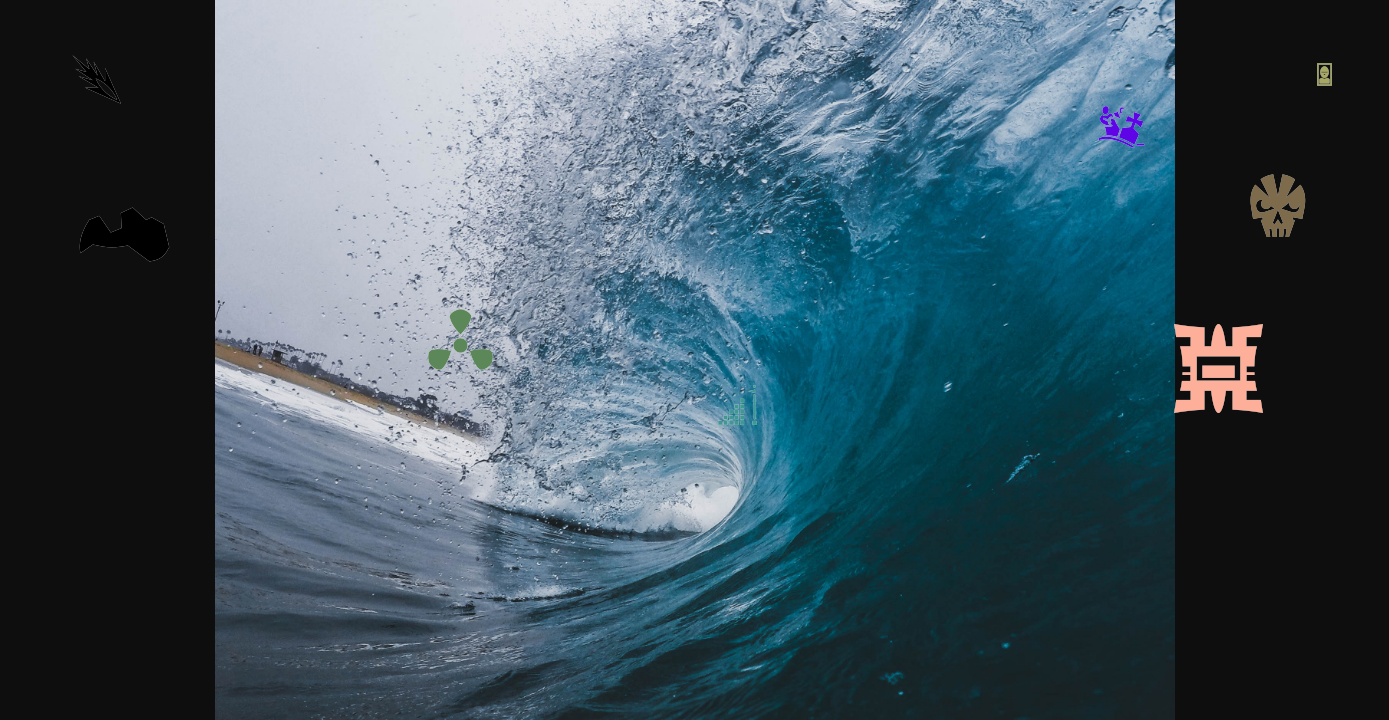  What do you see at coordinates (1278, 205) in the screenshot?
I see `indicates danger or deadly hazard in gameplay` at bounding box center [1278, 205].